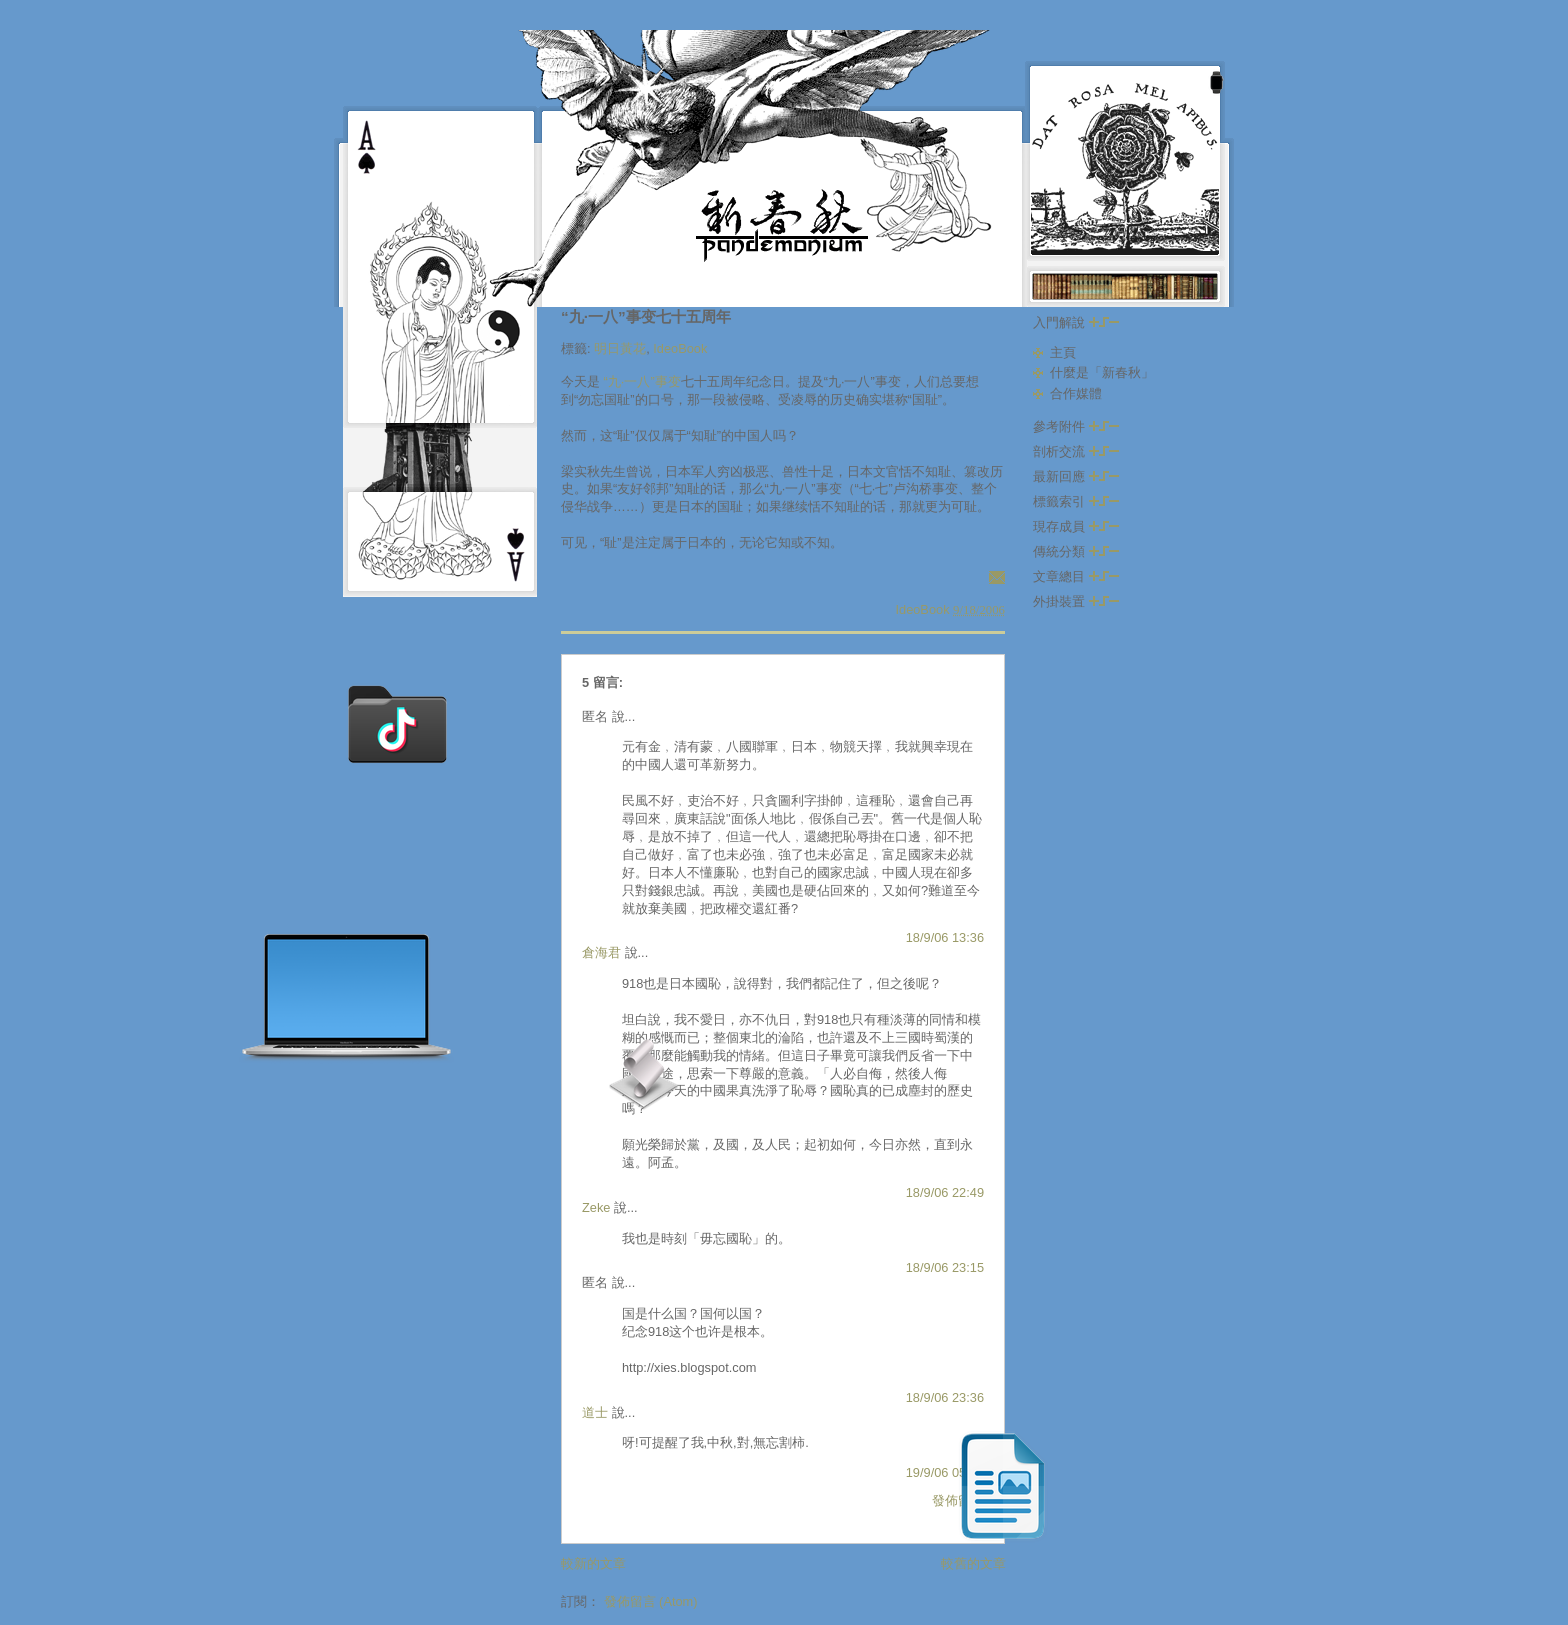  Describe the element at coordinates (1216, 82) in the screenshot. I see `apple watch se 2 device icon` at that location.